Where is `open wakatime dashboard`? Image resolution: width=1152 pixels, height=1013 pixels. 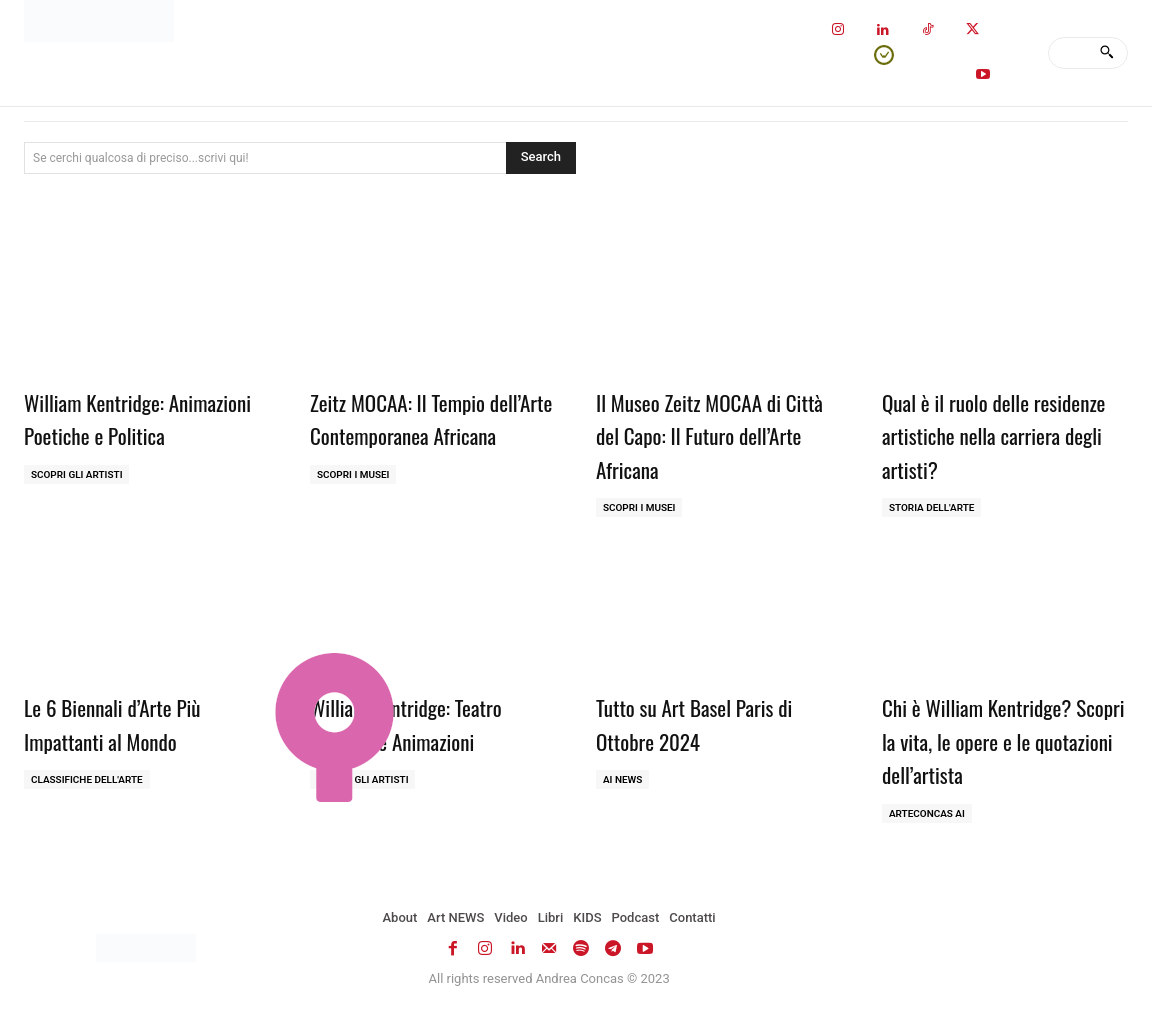
open wakatime dashboard is located at coordinates (884, 55).